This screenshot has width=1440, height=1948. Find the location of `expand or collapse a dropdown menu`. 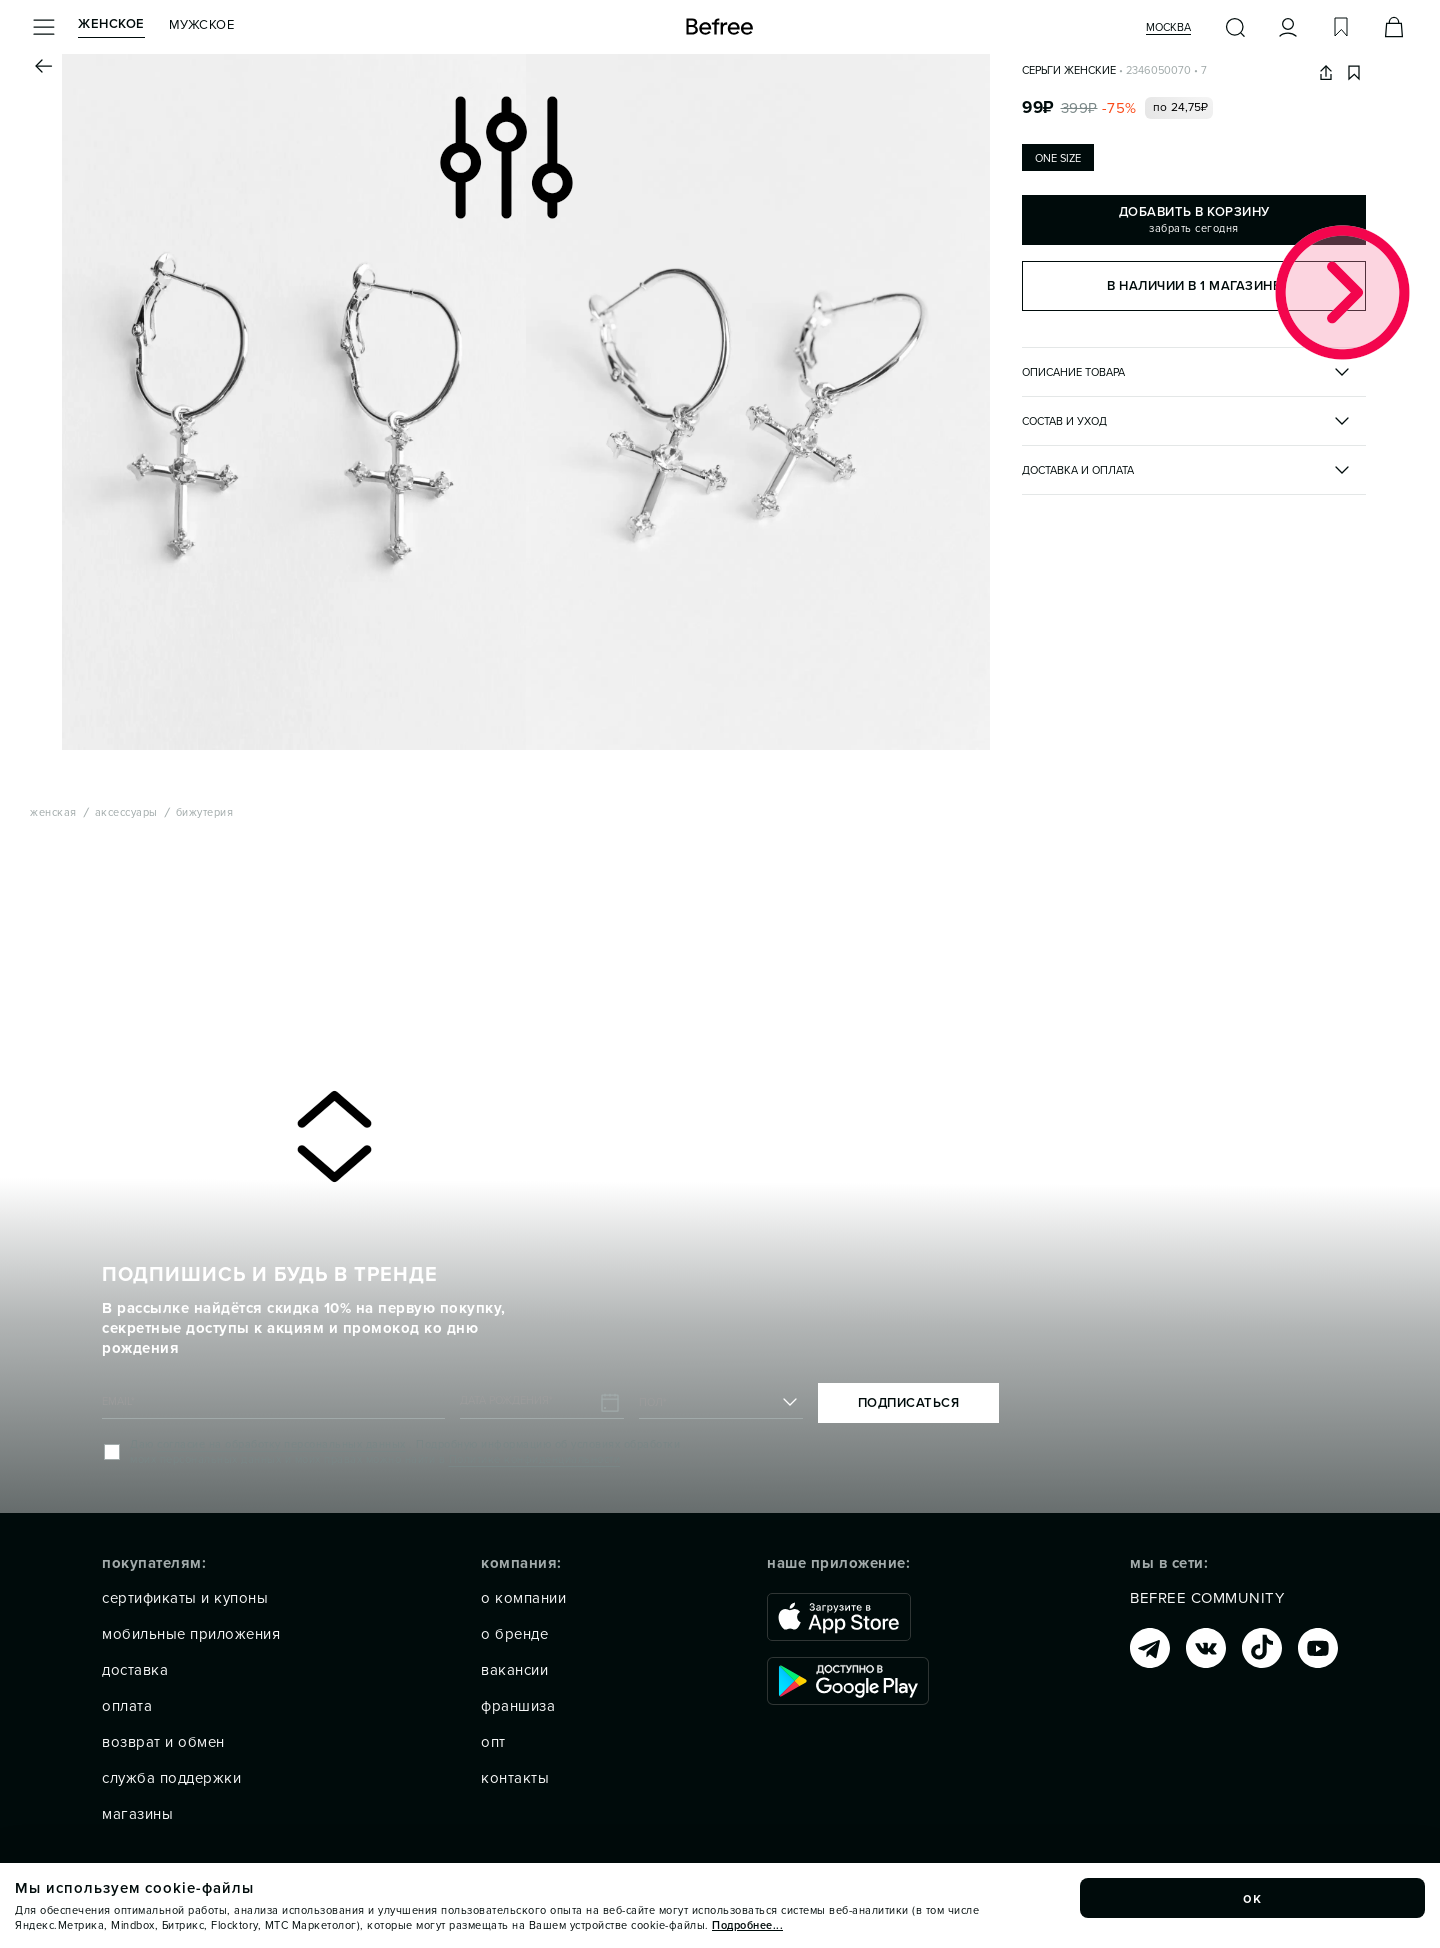

expand or collapse a dropdown menu is located at coordinates (334, 1136).